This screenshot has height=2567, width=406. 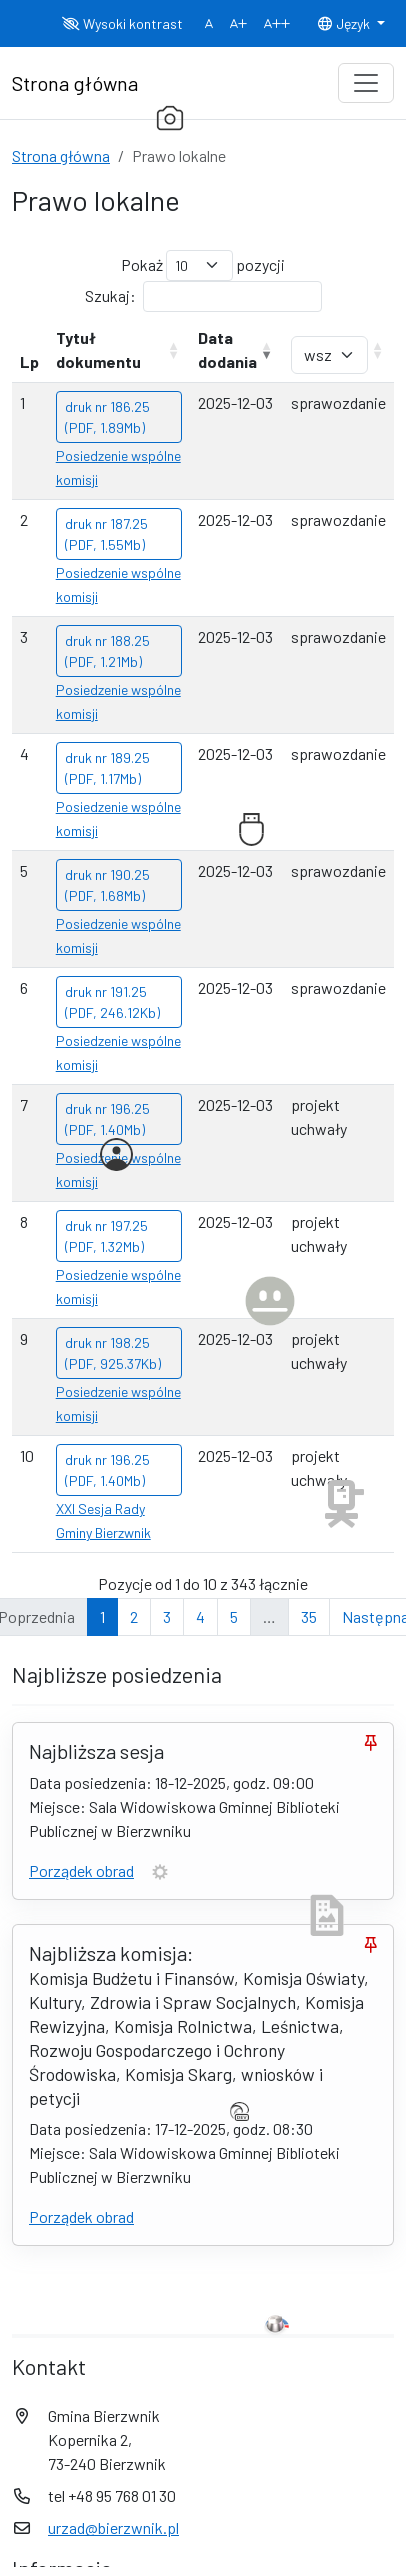 What do you see at coordinates (346, 1504) in the screenshot?
I see `configure network proxy settings` at bounding box center [346, 1504].